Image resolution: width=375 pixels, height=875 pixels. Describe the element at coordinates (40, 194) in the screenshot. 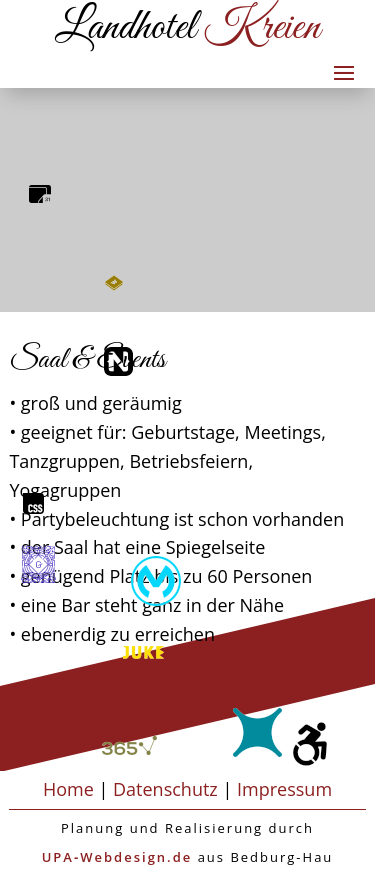

I see `open Proton Calendar app` at that location.